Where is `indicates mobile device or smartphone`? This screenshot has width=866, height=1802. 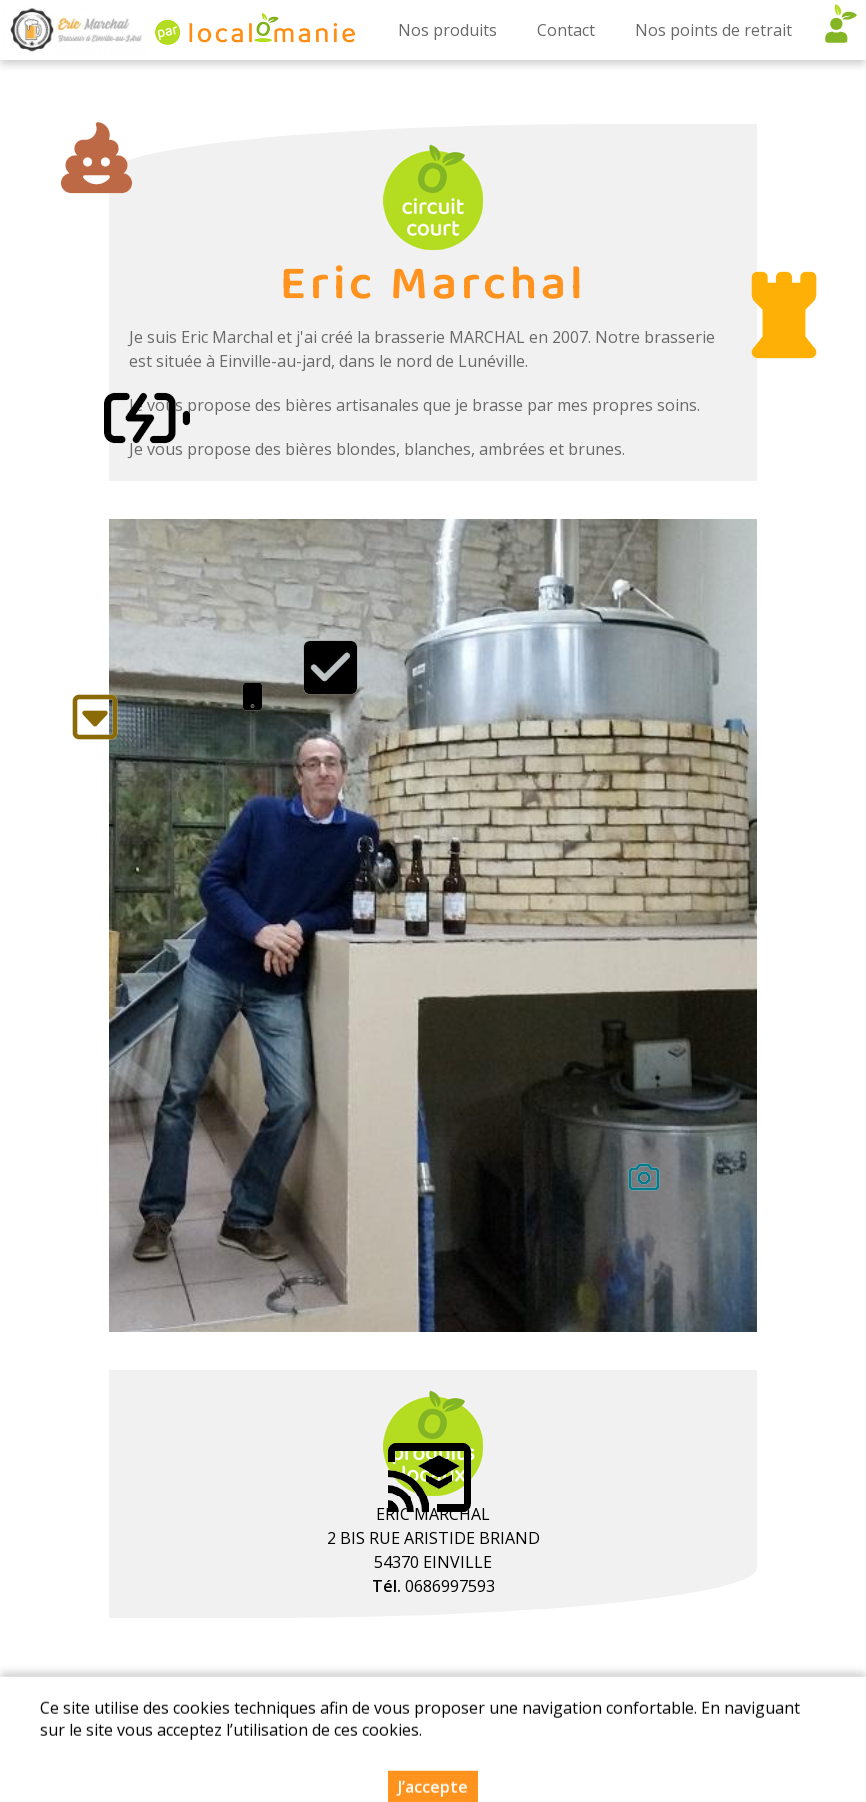
indicates mobile device or smartphone is located at coordinates (252, 696).